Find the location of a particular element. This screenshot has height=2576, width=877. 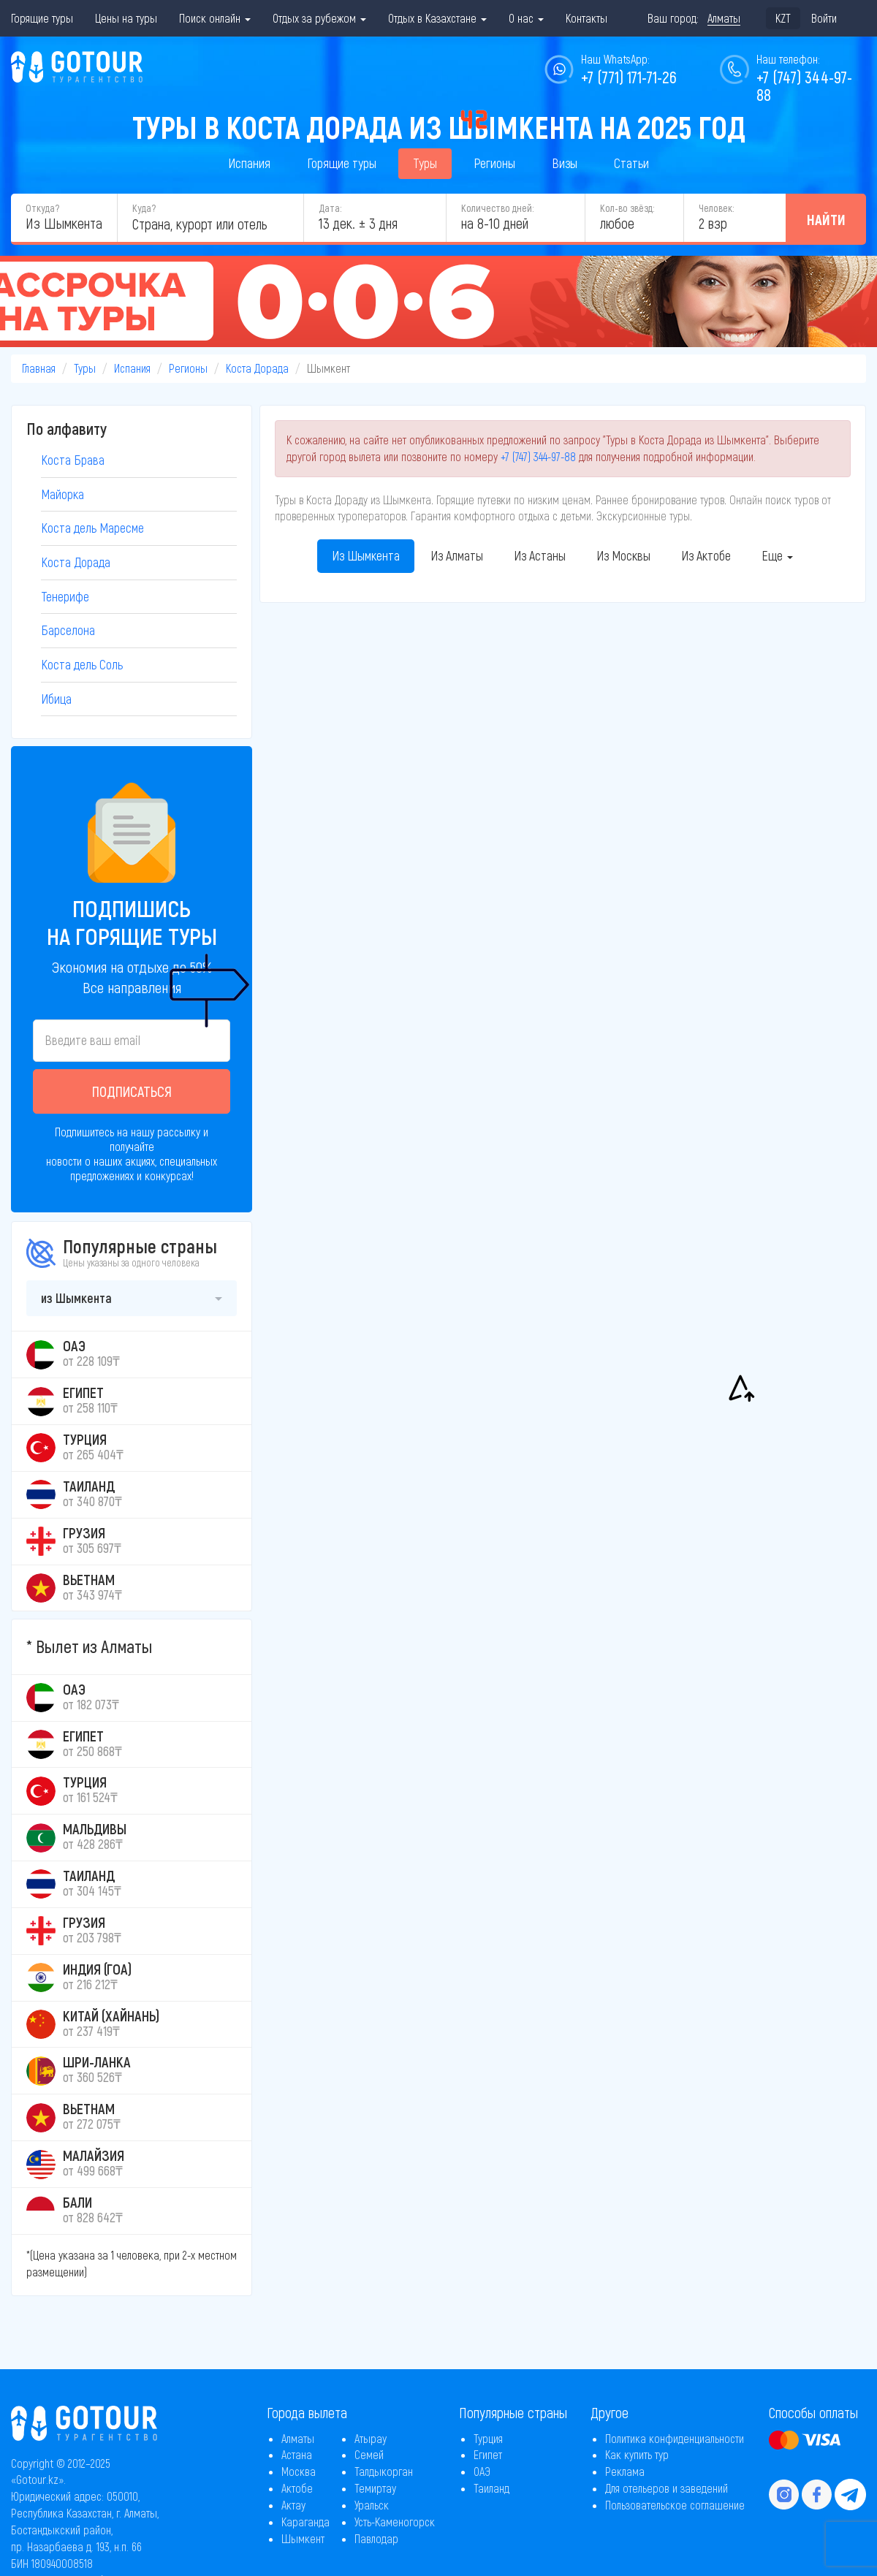

navigate upward or move to previous location is located at coordinates (740, 1388).